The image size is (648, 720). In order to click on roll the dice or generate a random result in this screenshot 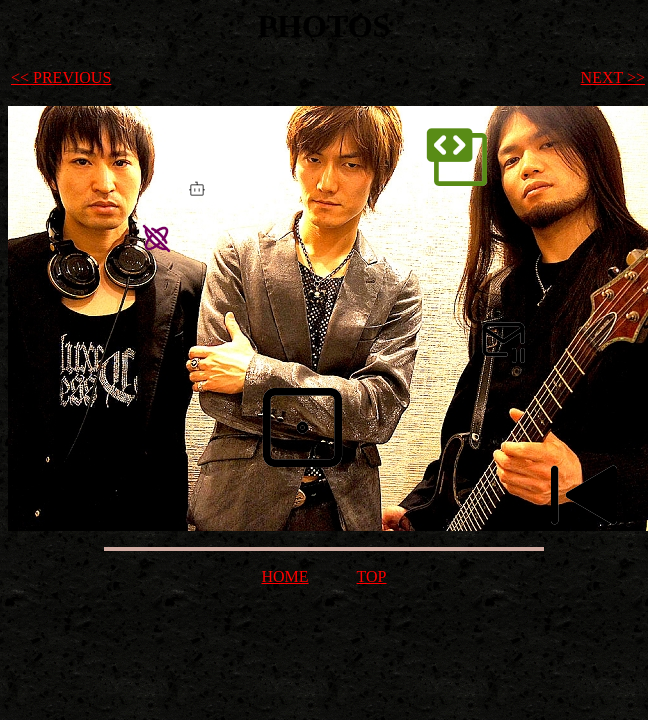, I will do `click(302, 427)`.